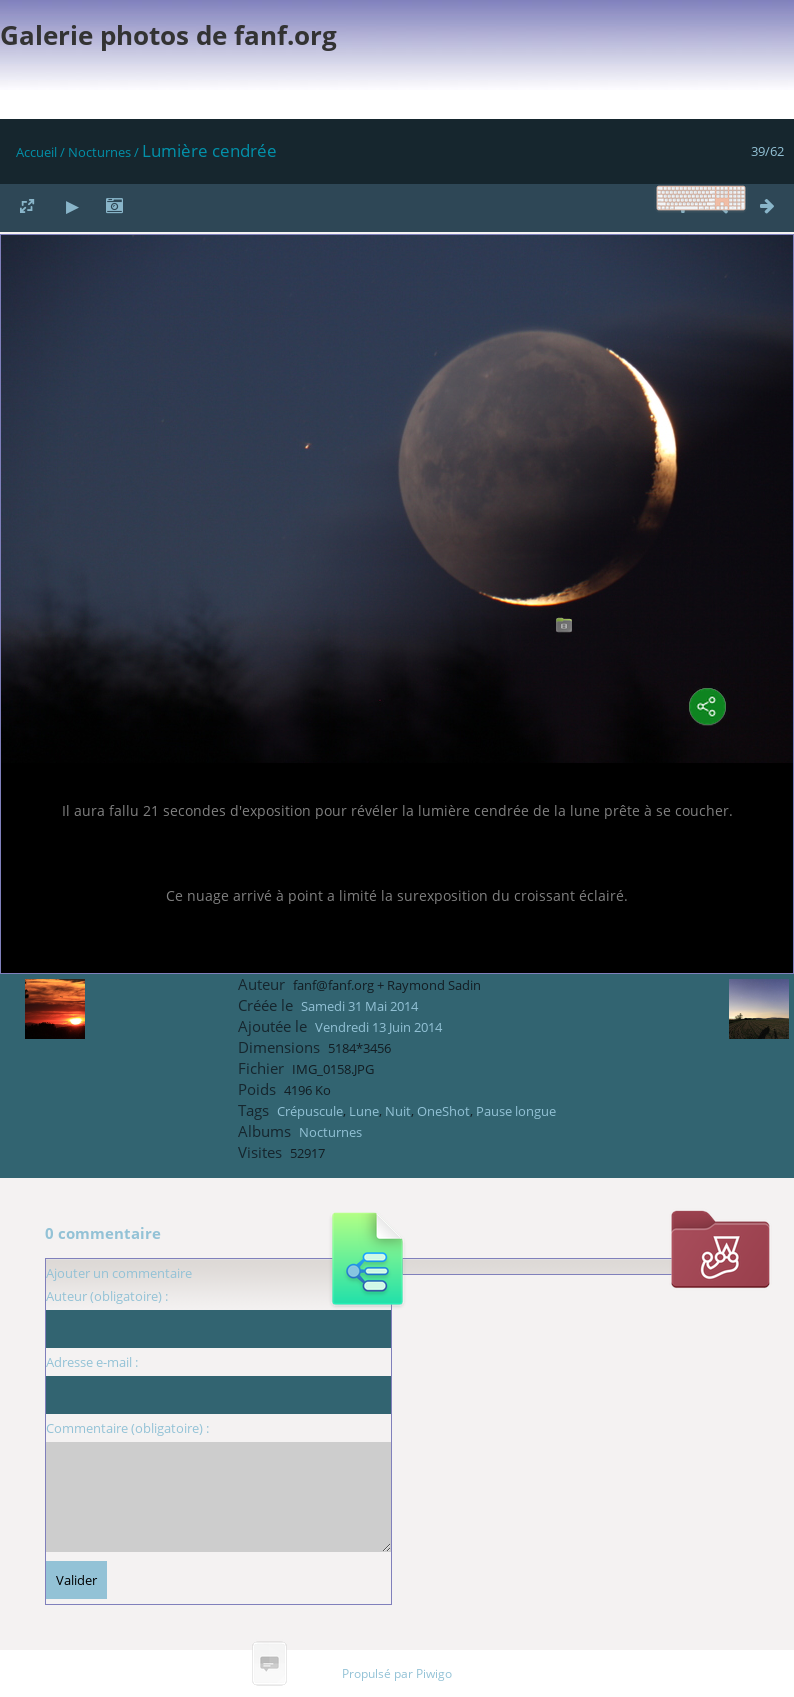  What do you see at coordinates (269, 1663) in the screenshot?
I see `a subrip subtitle file (.srt)` at bounding box center [269, 1663].